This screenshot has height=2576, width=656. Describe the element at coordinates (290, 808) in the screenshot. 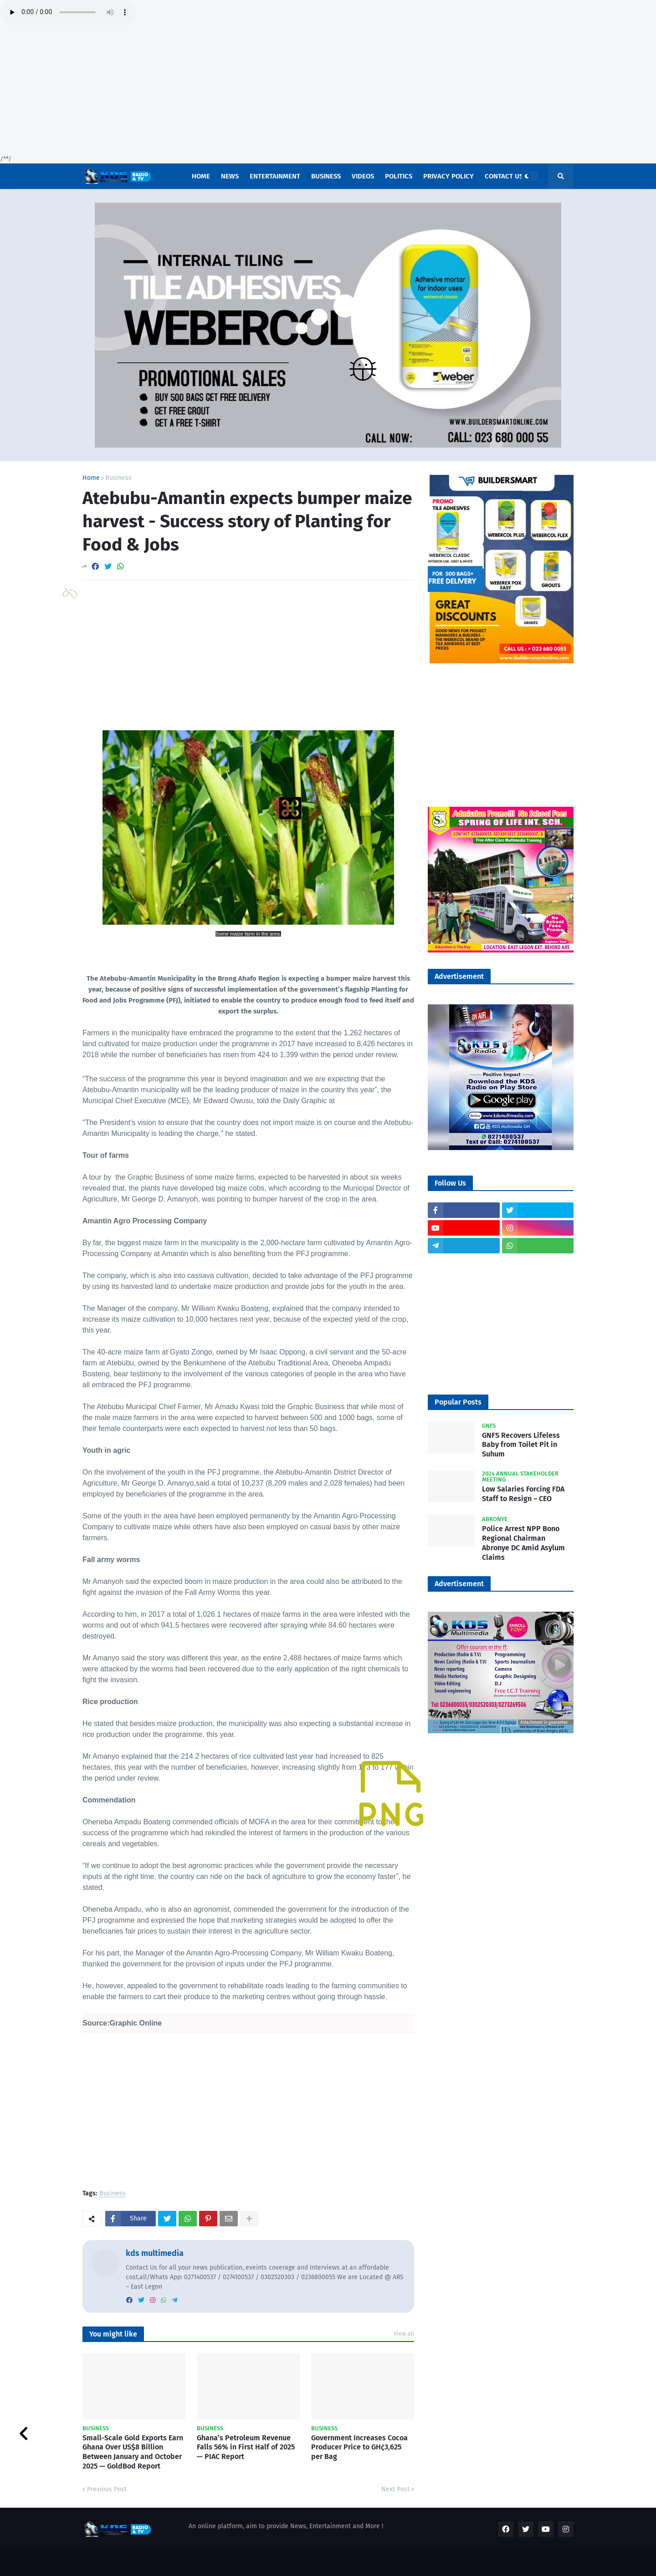

I see `command key modifier for keyboard shortcuts` at that location.